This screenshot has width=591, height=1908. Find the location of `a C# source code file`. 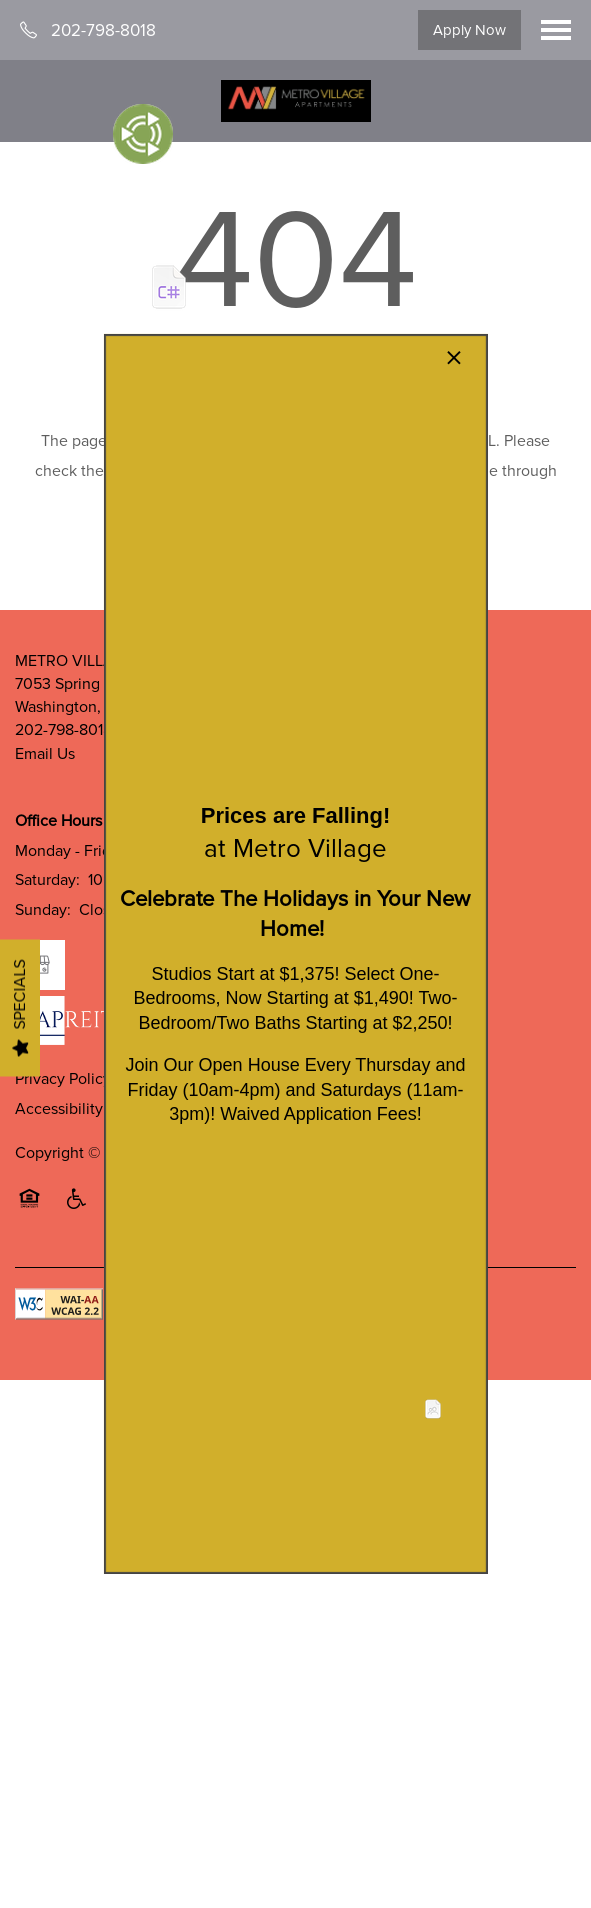

a C# source code file is located at coordinates (169, 287).